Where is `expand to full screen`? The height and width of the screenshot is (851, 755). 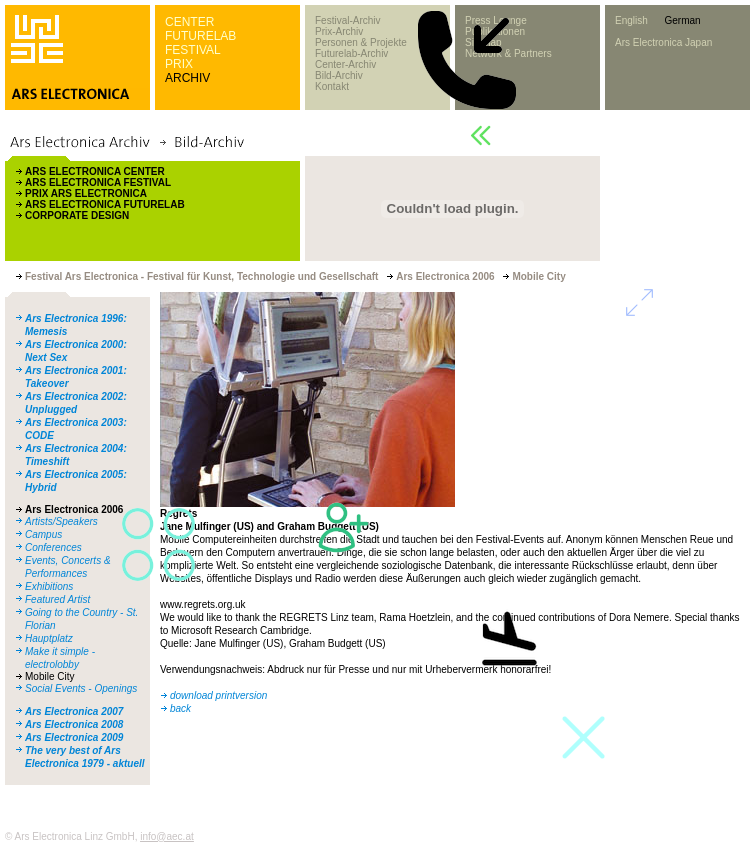
expand to full screen is located at coordinates (639, 302).